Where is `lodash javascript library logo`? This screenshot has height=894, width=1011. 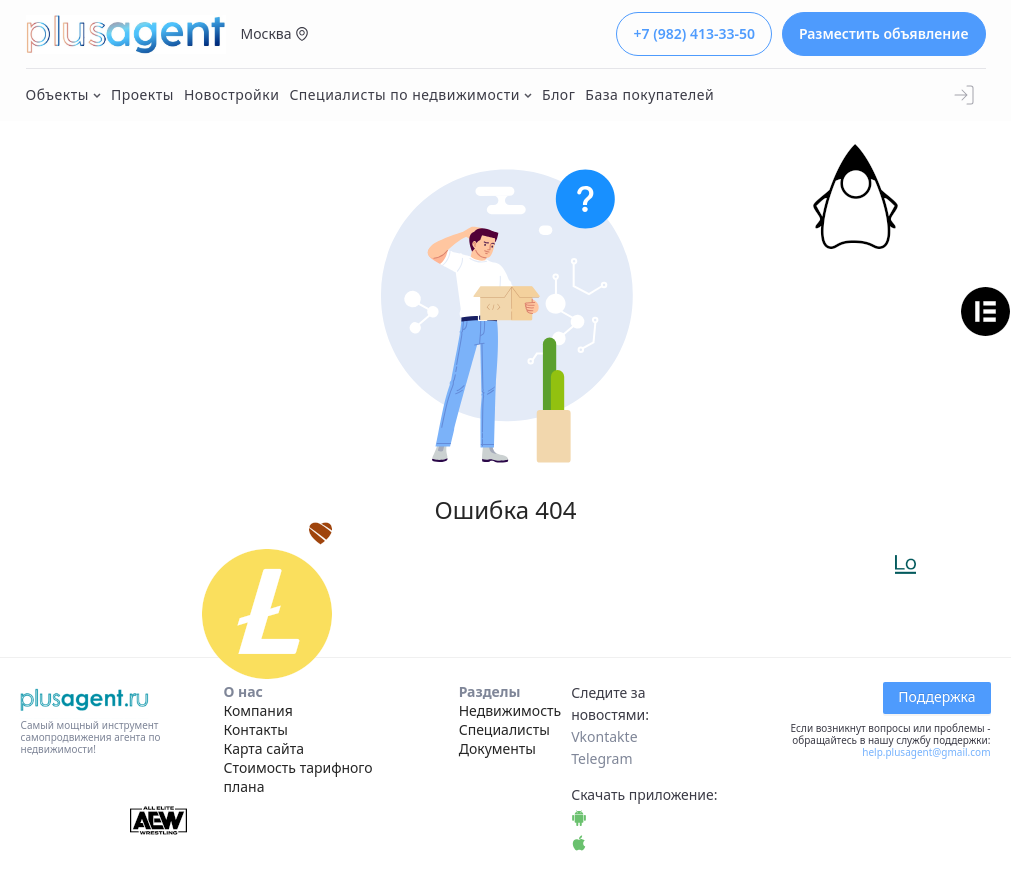
lodash javascript library logo is located at coordinates (905, 564).